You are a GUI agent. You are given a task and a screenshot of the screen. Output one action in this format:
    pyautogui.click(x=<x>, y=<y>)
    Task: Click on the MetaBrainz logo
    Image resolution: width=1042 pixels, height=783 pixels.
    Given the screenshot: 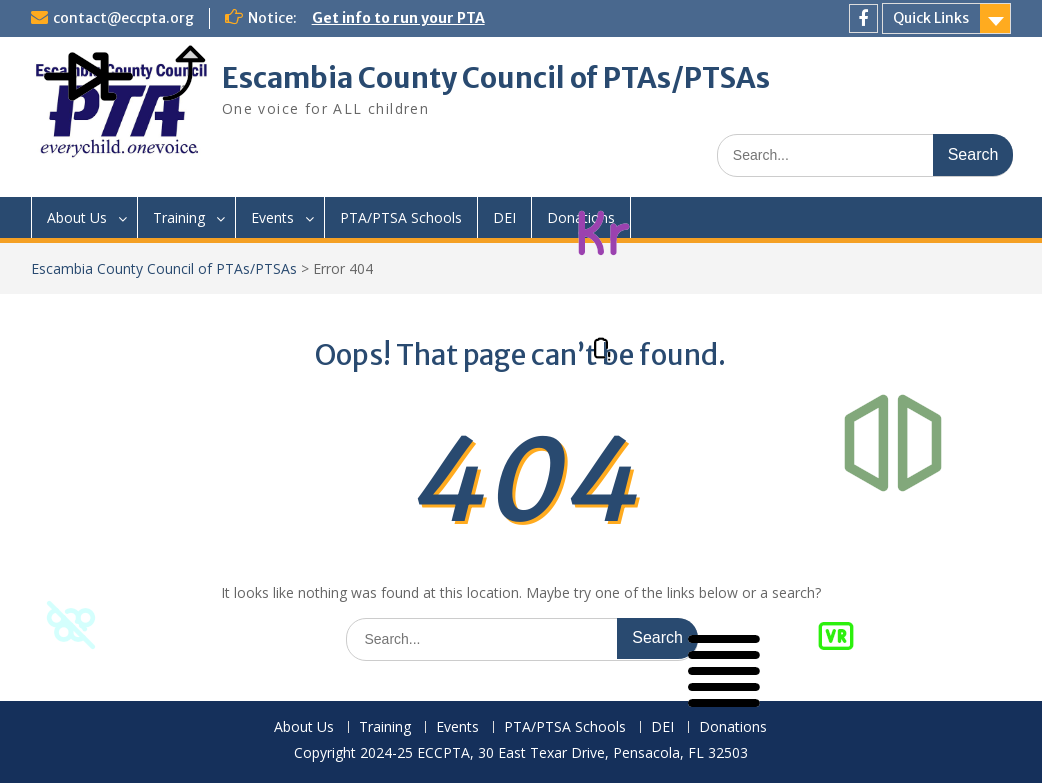 What is the action you would take?
    pyautogui.click(x=893, y=443)
    